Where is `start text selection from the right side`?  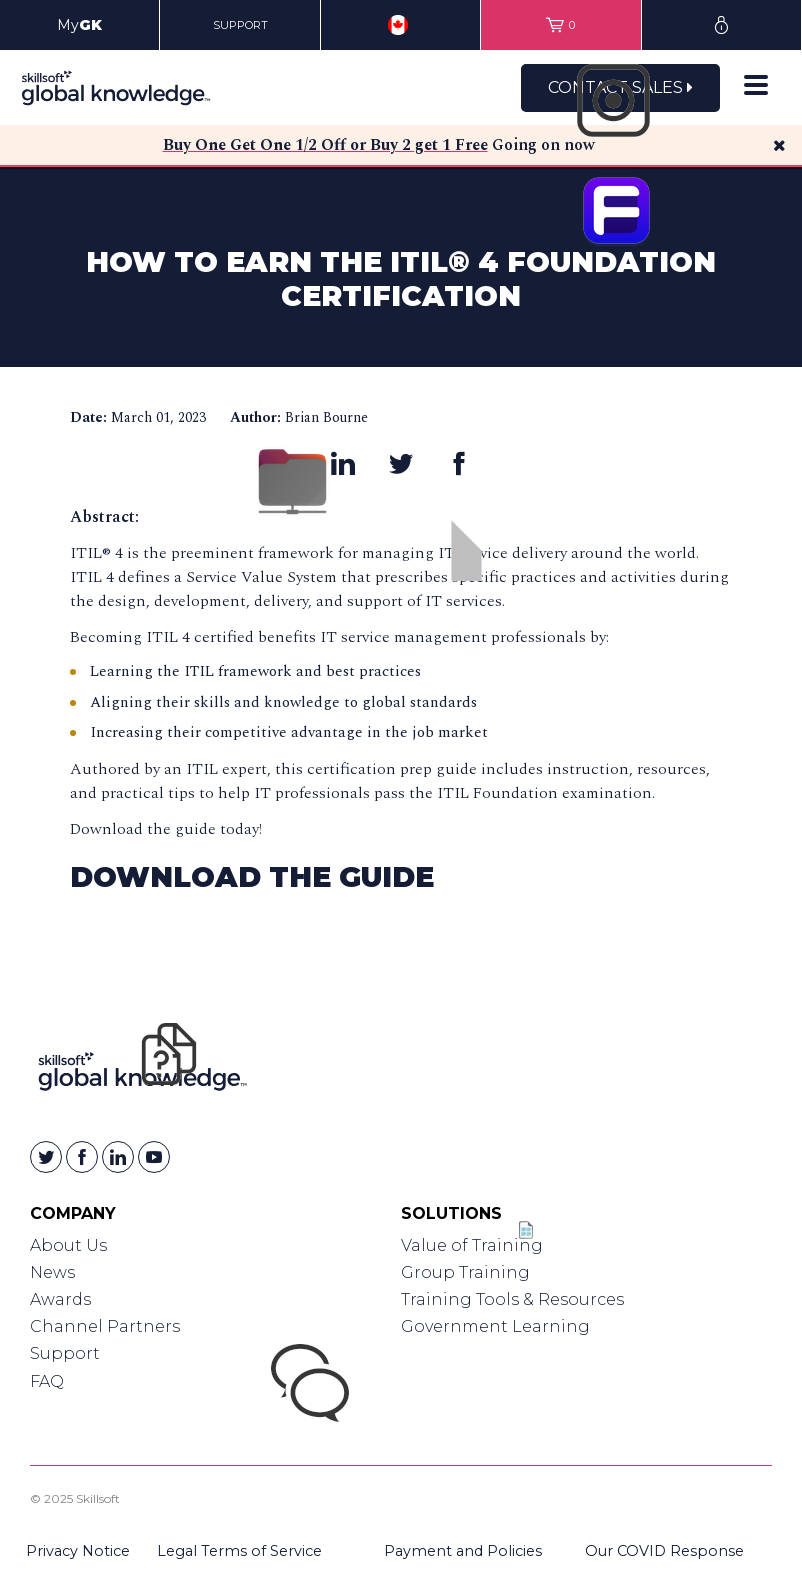
start text selection from the right side is located at coordinates (466, 550).